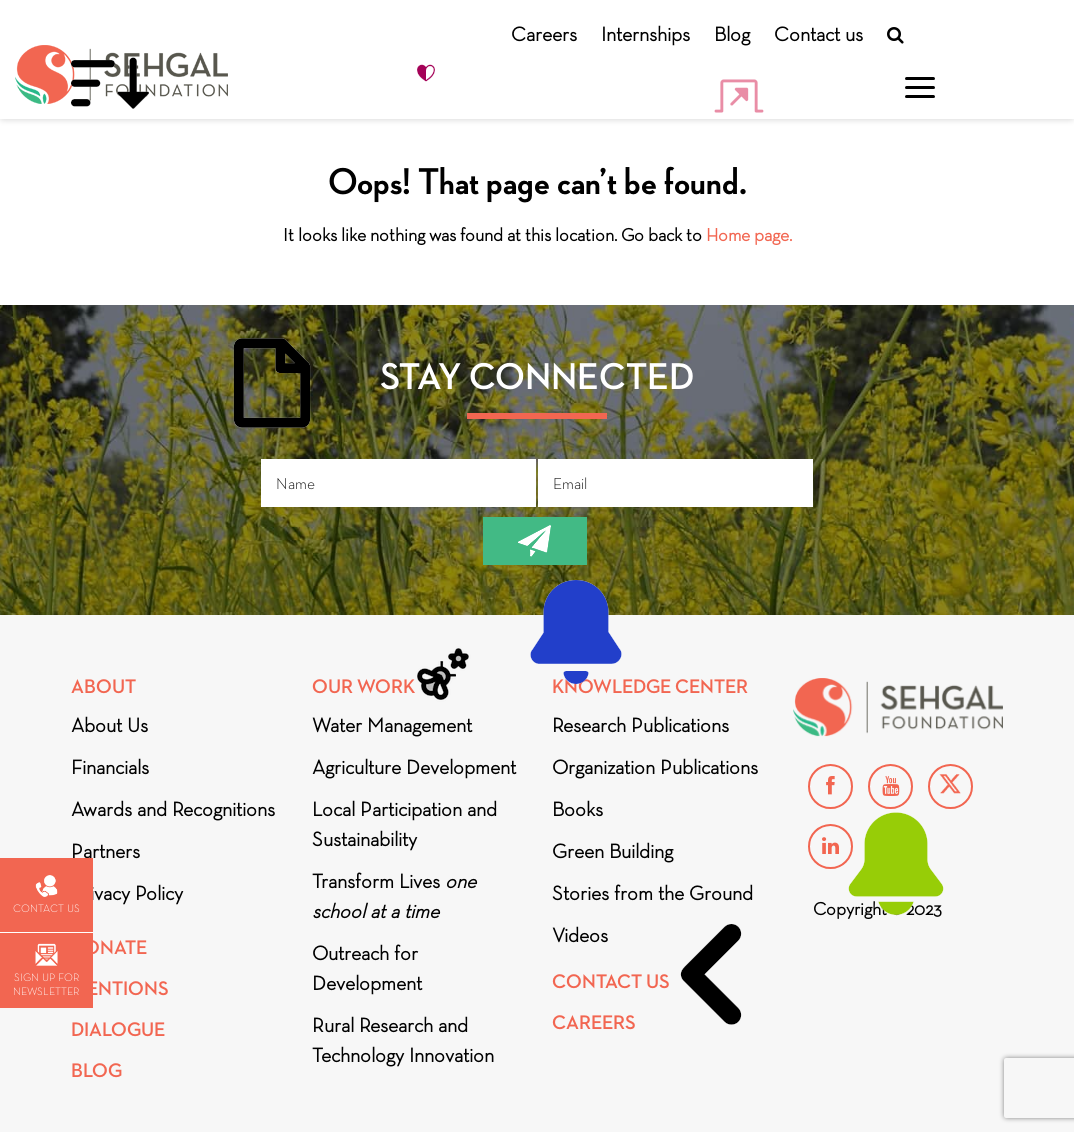 The image size is (1074, 1132). Describe the element at coordinates (110, 82) in the screenshot. I see `sort items in descending order` at that location.